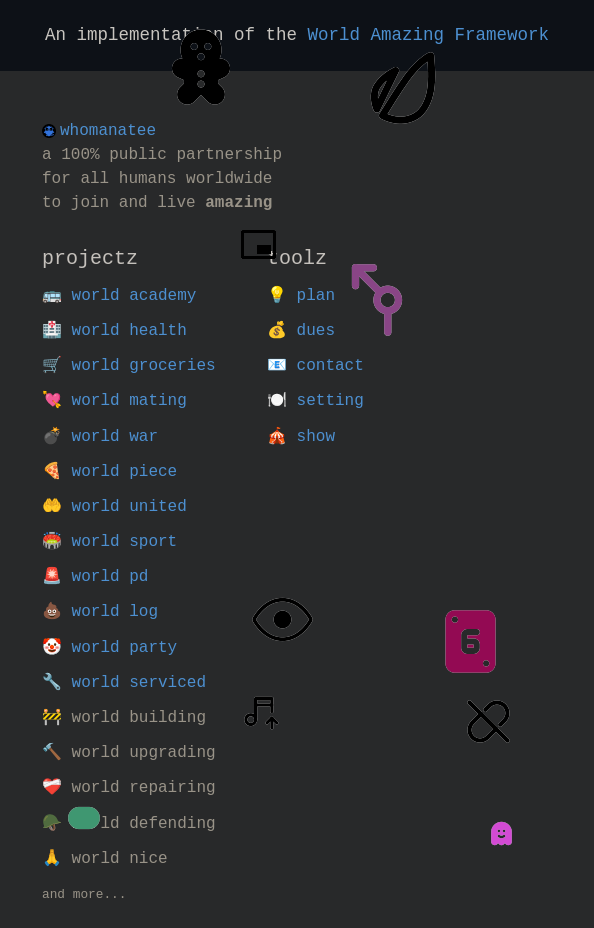 The height and width of the screenshot is (928, 594). What do you see at coordinates (488, 721) in the screenshot?
I see `medication reminder disabled` at bounding box center [488, 721].